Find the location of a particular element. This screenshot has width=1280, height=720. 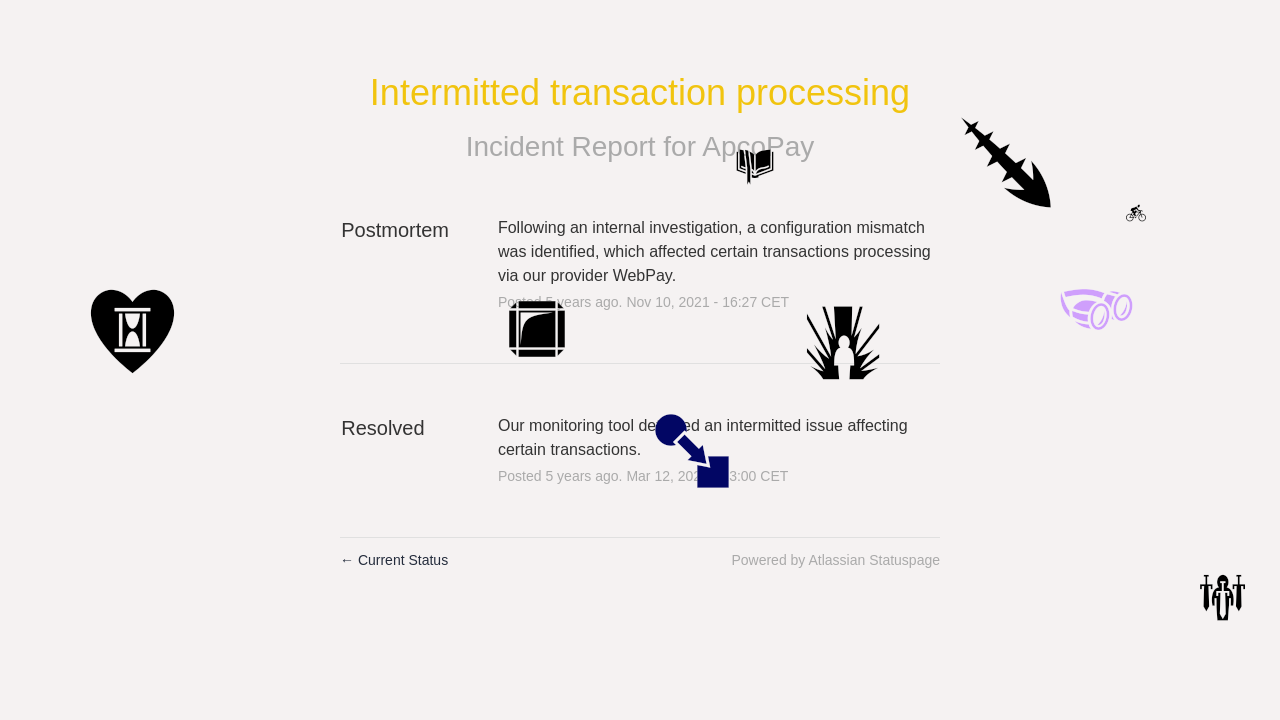

indicates an amethyst gem resource or currency is located at coordinates (537, 329).